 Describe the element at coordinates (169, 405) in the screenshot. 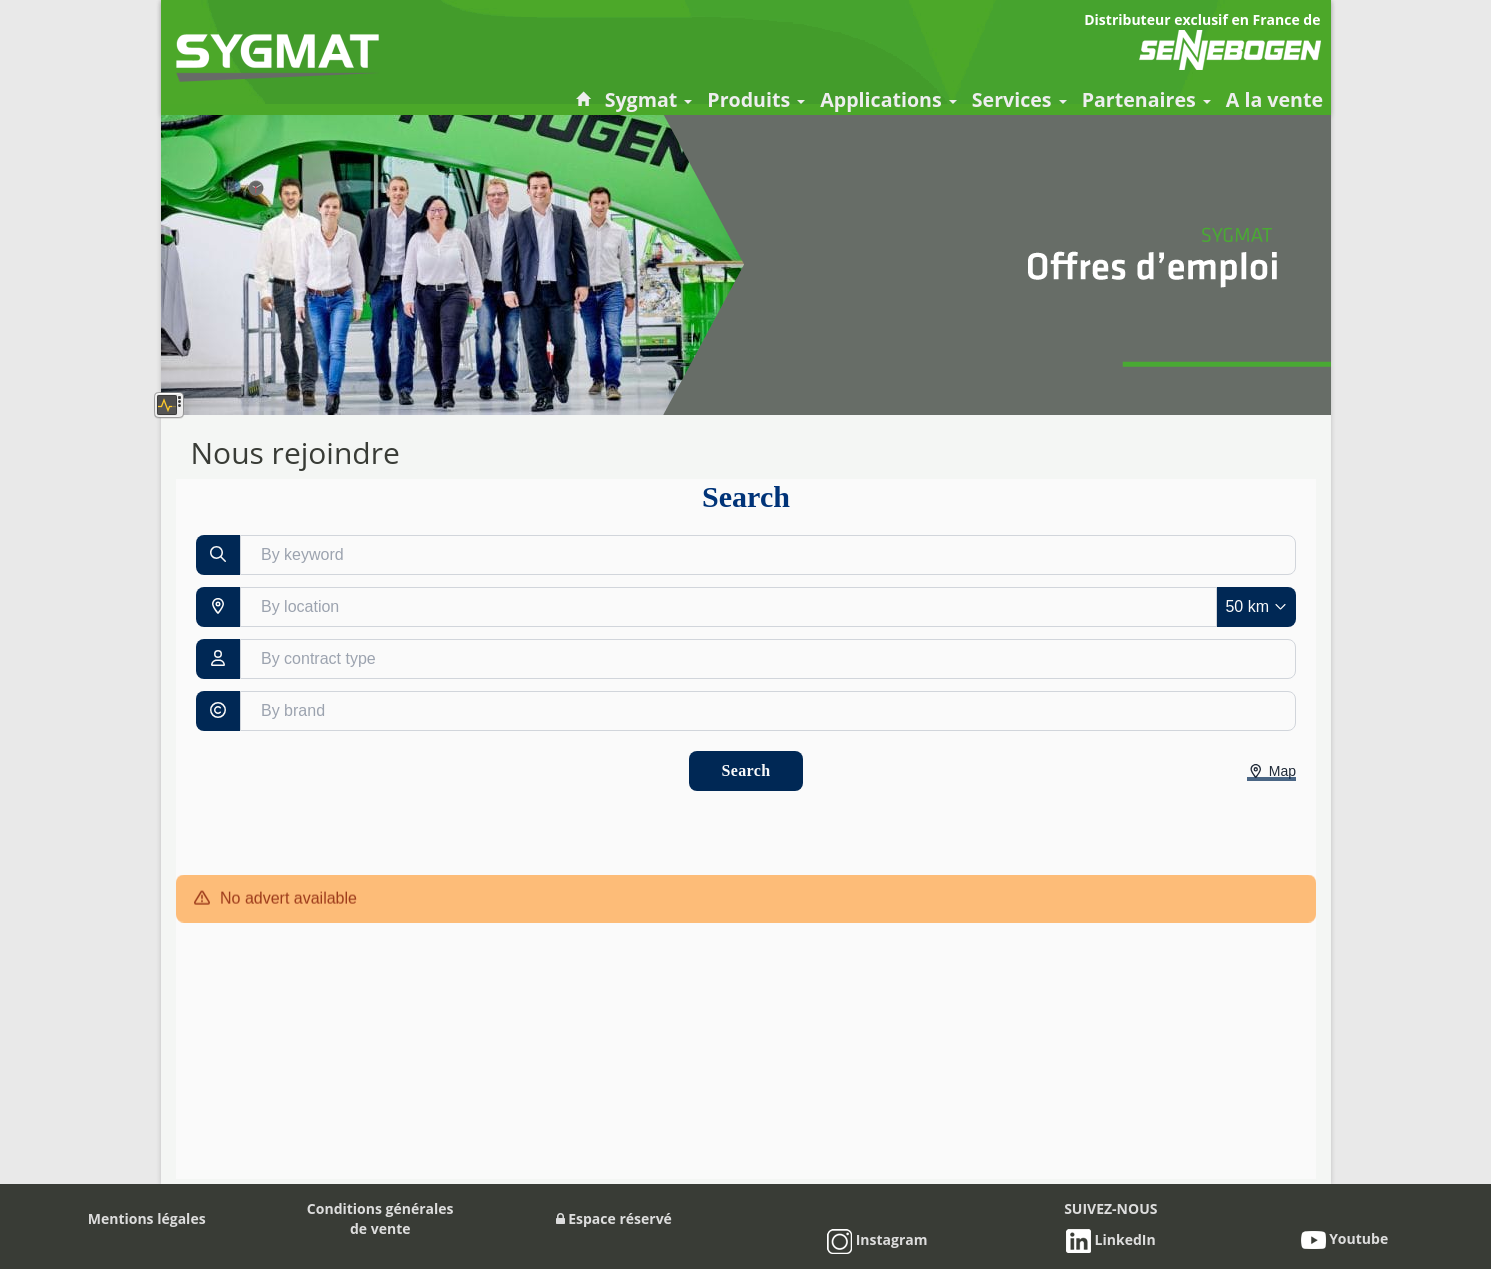

I see `open system monitor application` at that location.